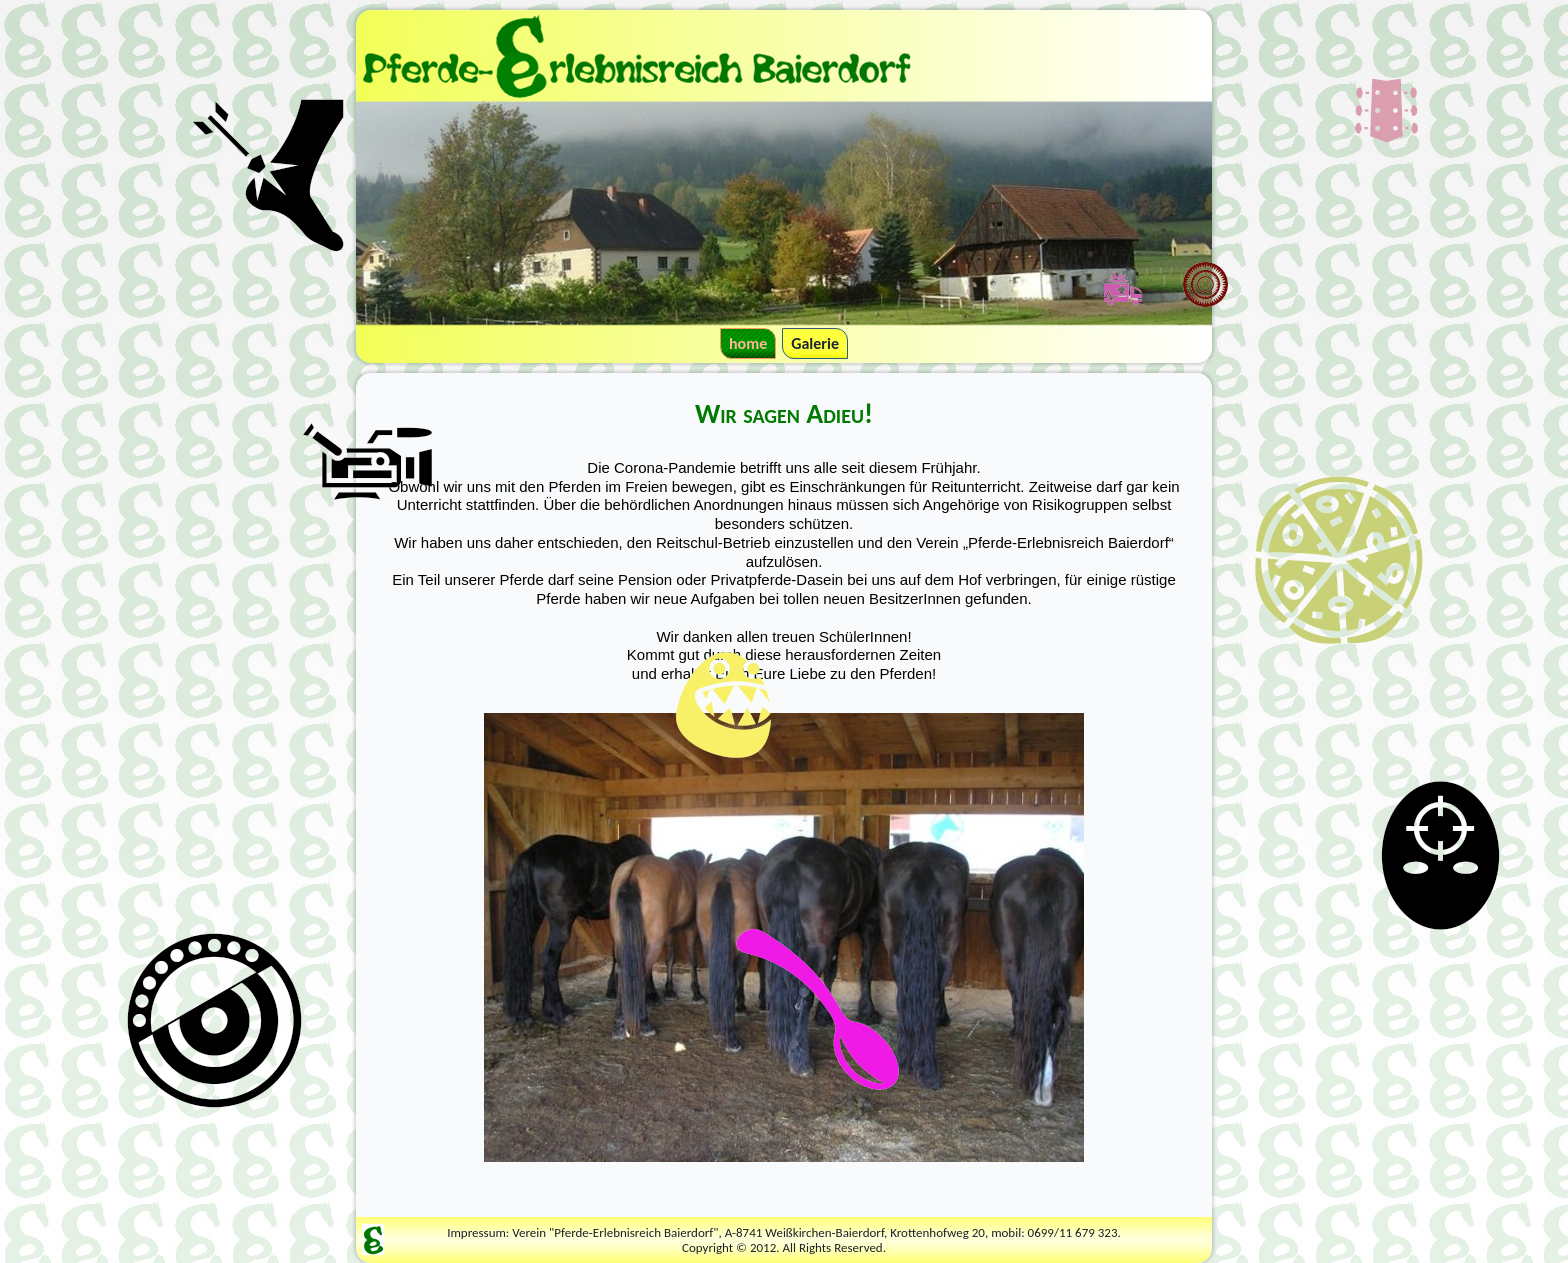 This screenshot has width=1568, height=1263. What do you see at coordinates (1205, 284) in the screenshot?
I see `decorative mandala or loading spinner element` at bounding box center [1205, 284].